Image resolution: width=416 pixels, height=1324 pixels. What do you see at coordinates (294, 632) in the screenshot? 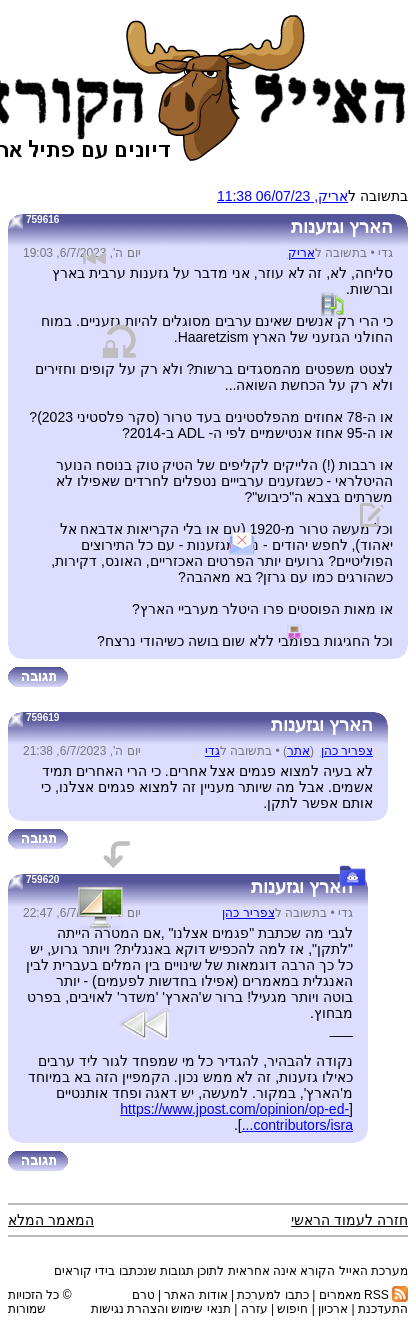
I see `select all items in the current view` at bounding box center [294, 632].